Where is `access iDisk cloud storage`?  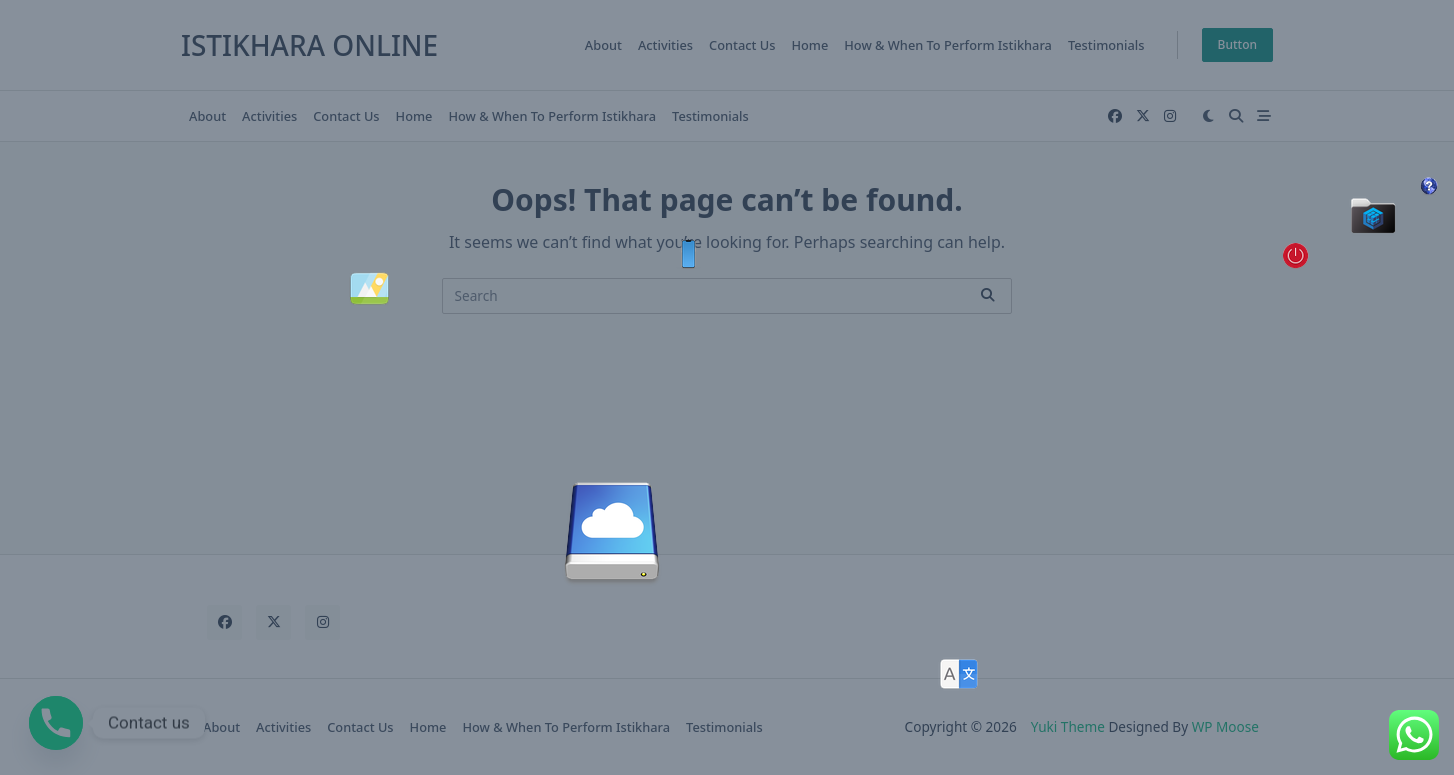 access iDisk cloud storage is located at coordinates (612, 534).